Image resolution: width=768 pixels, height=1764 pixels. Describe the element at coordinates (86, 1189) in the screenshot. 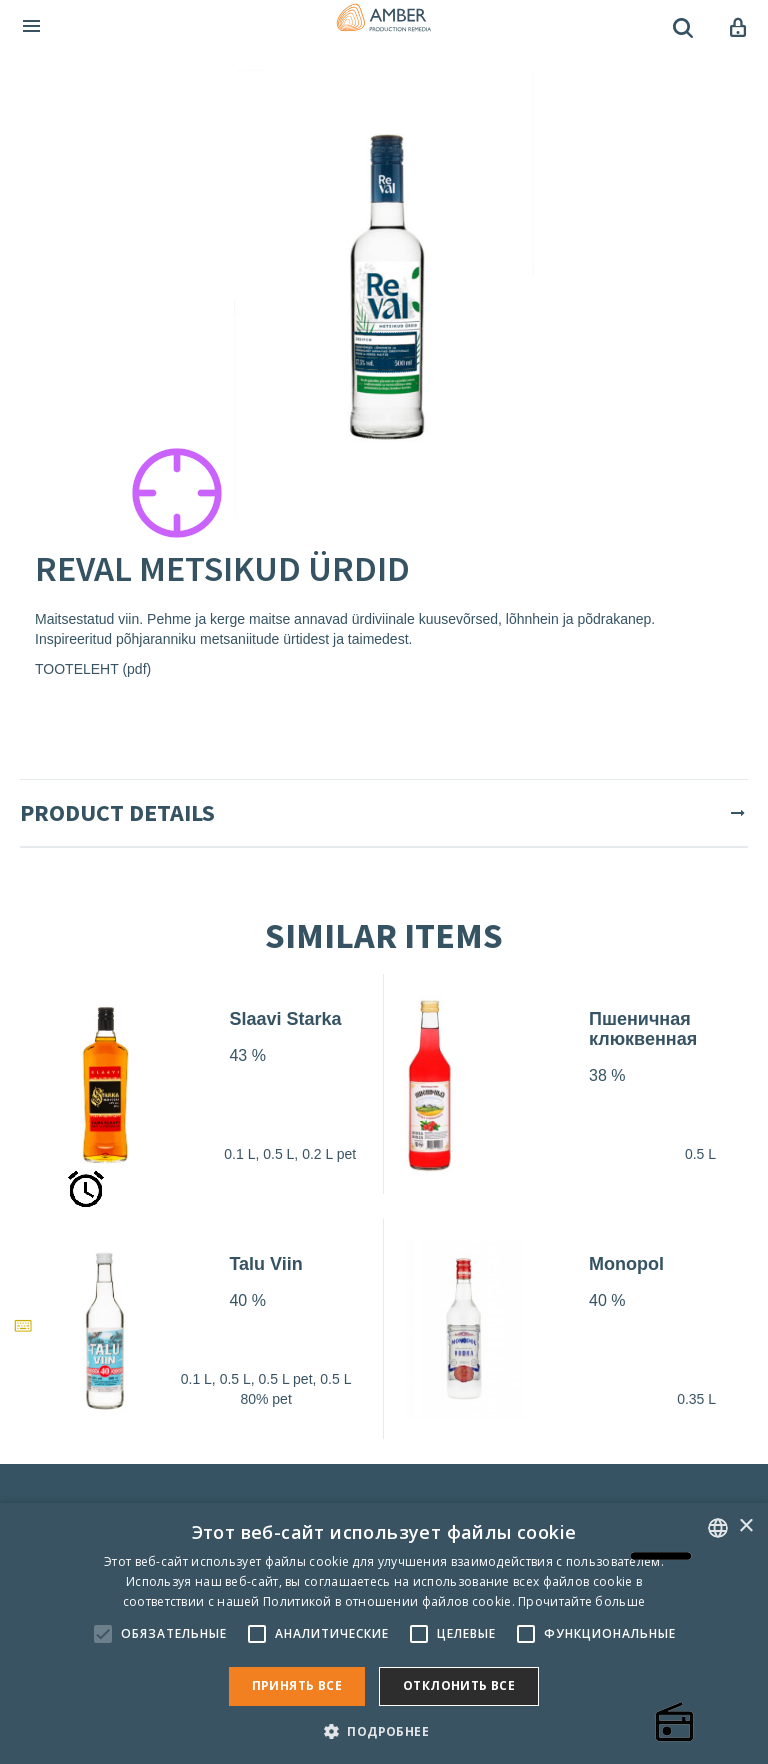

I see `set an alarm or timer` at that location.